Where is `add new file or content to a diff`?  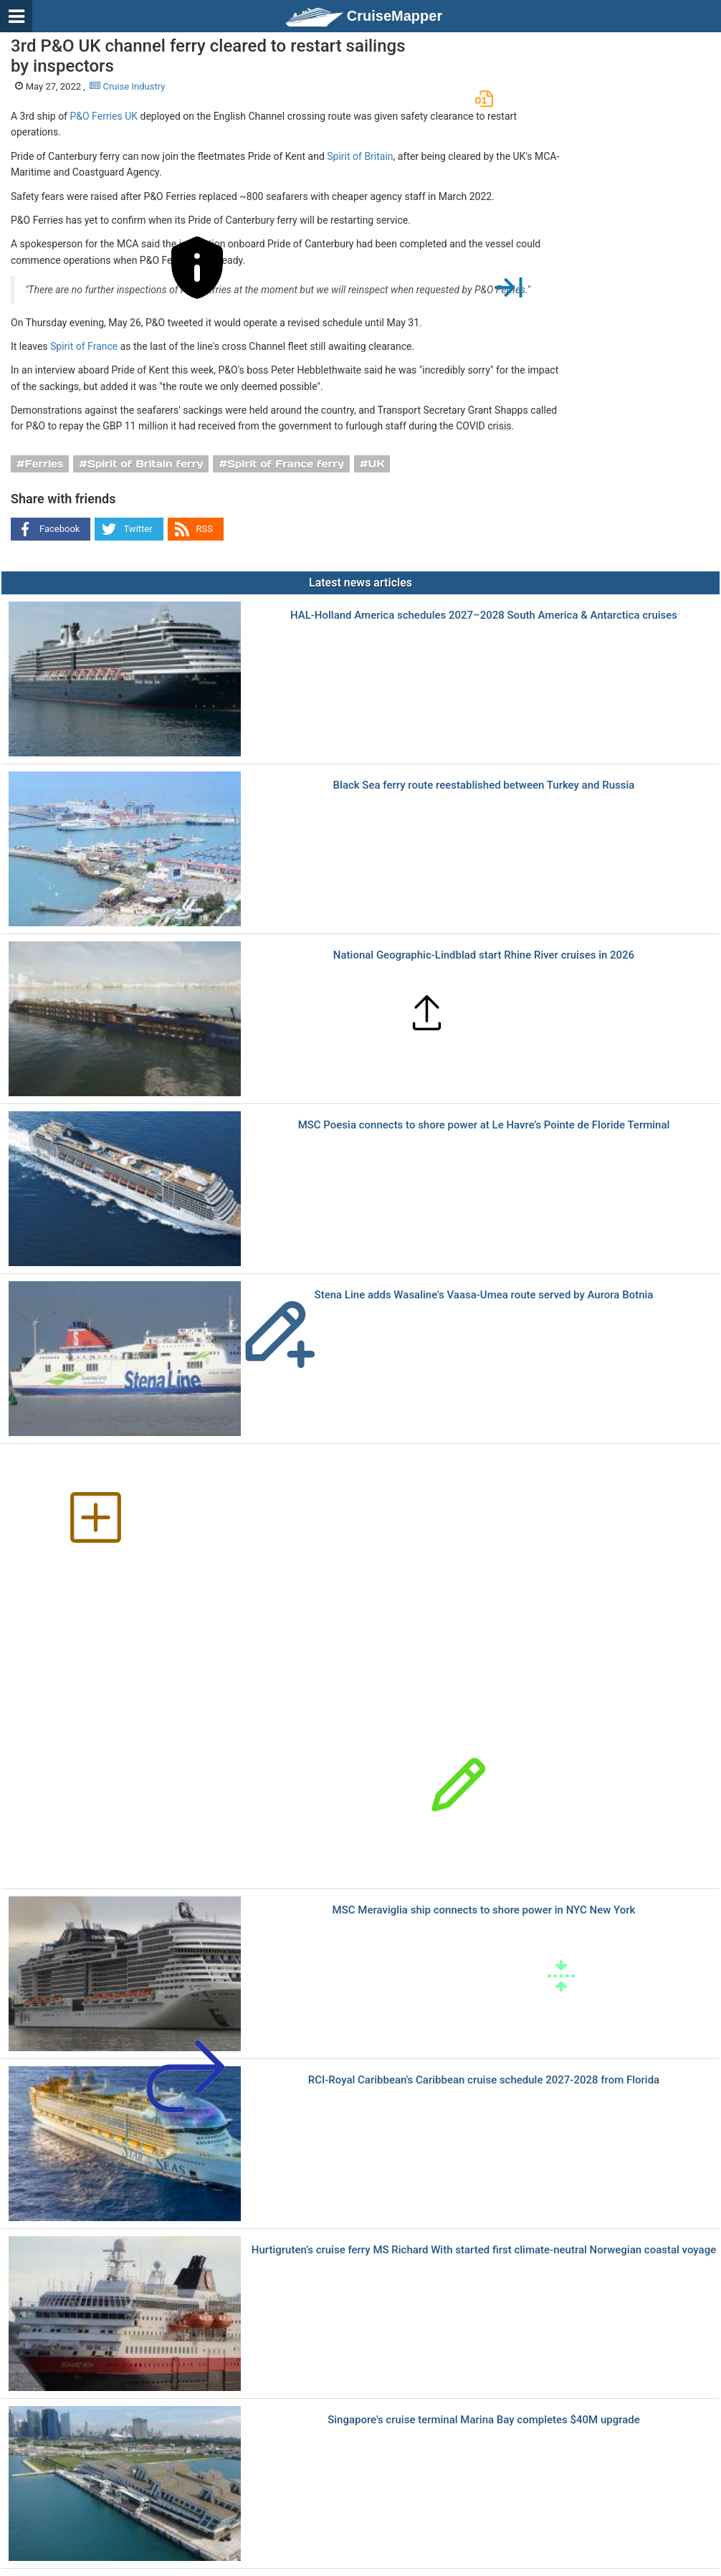
add new file or content to a diff is located at coordinates (95, 1517).